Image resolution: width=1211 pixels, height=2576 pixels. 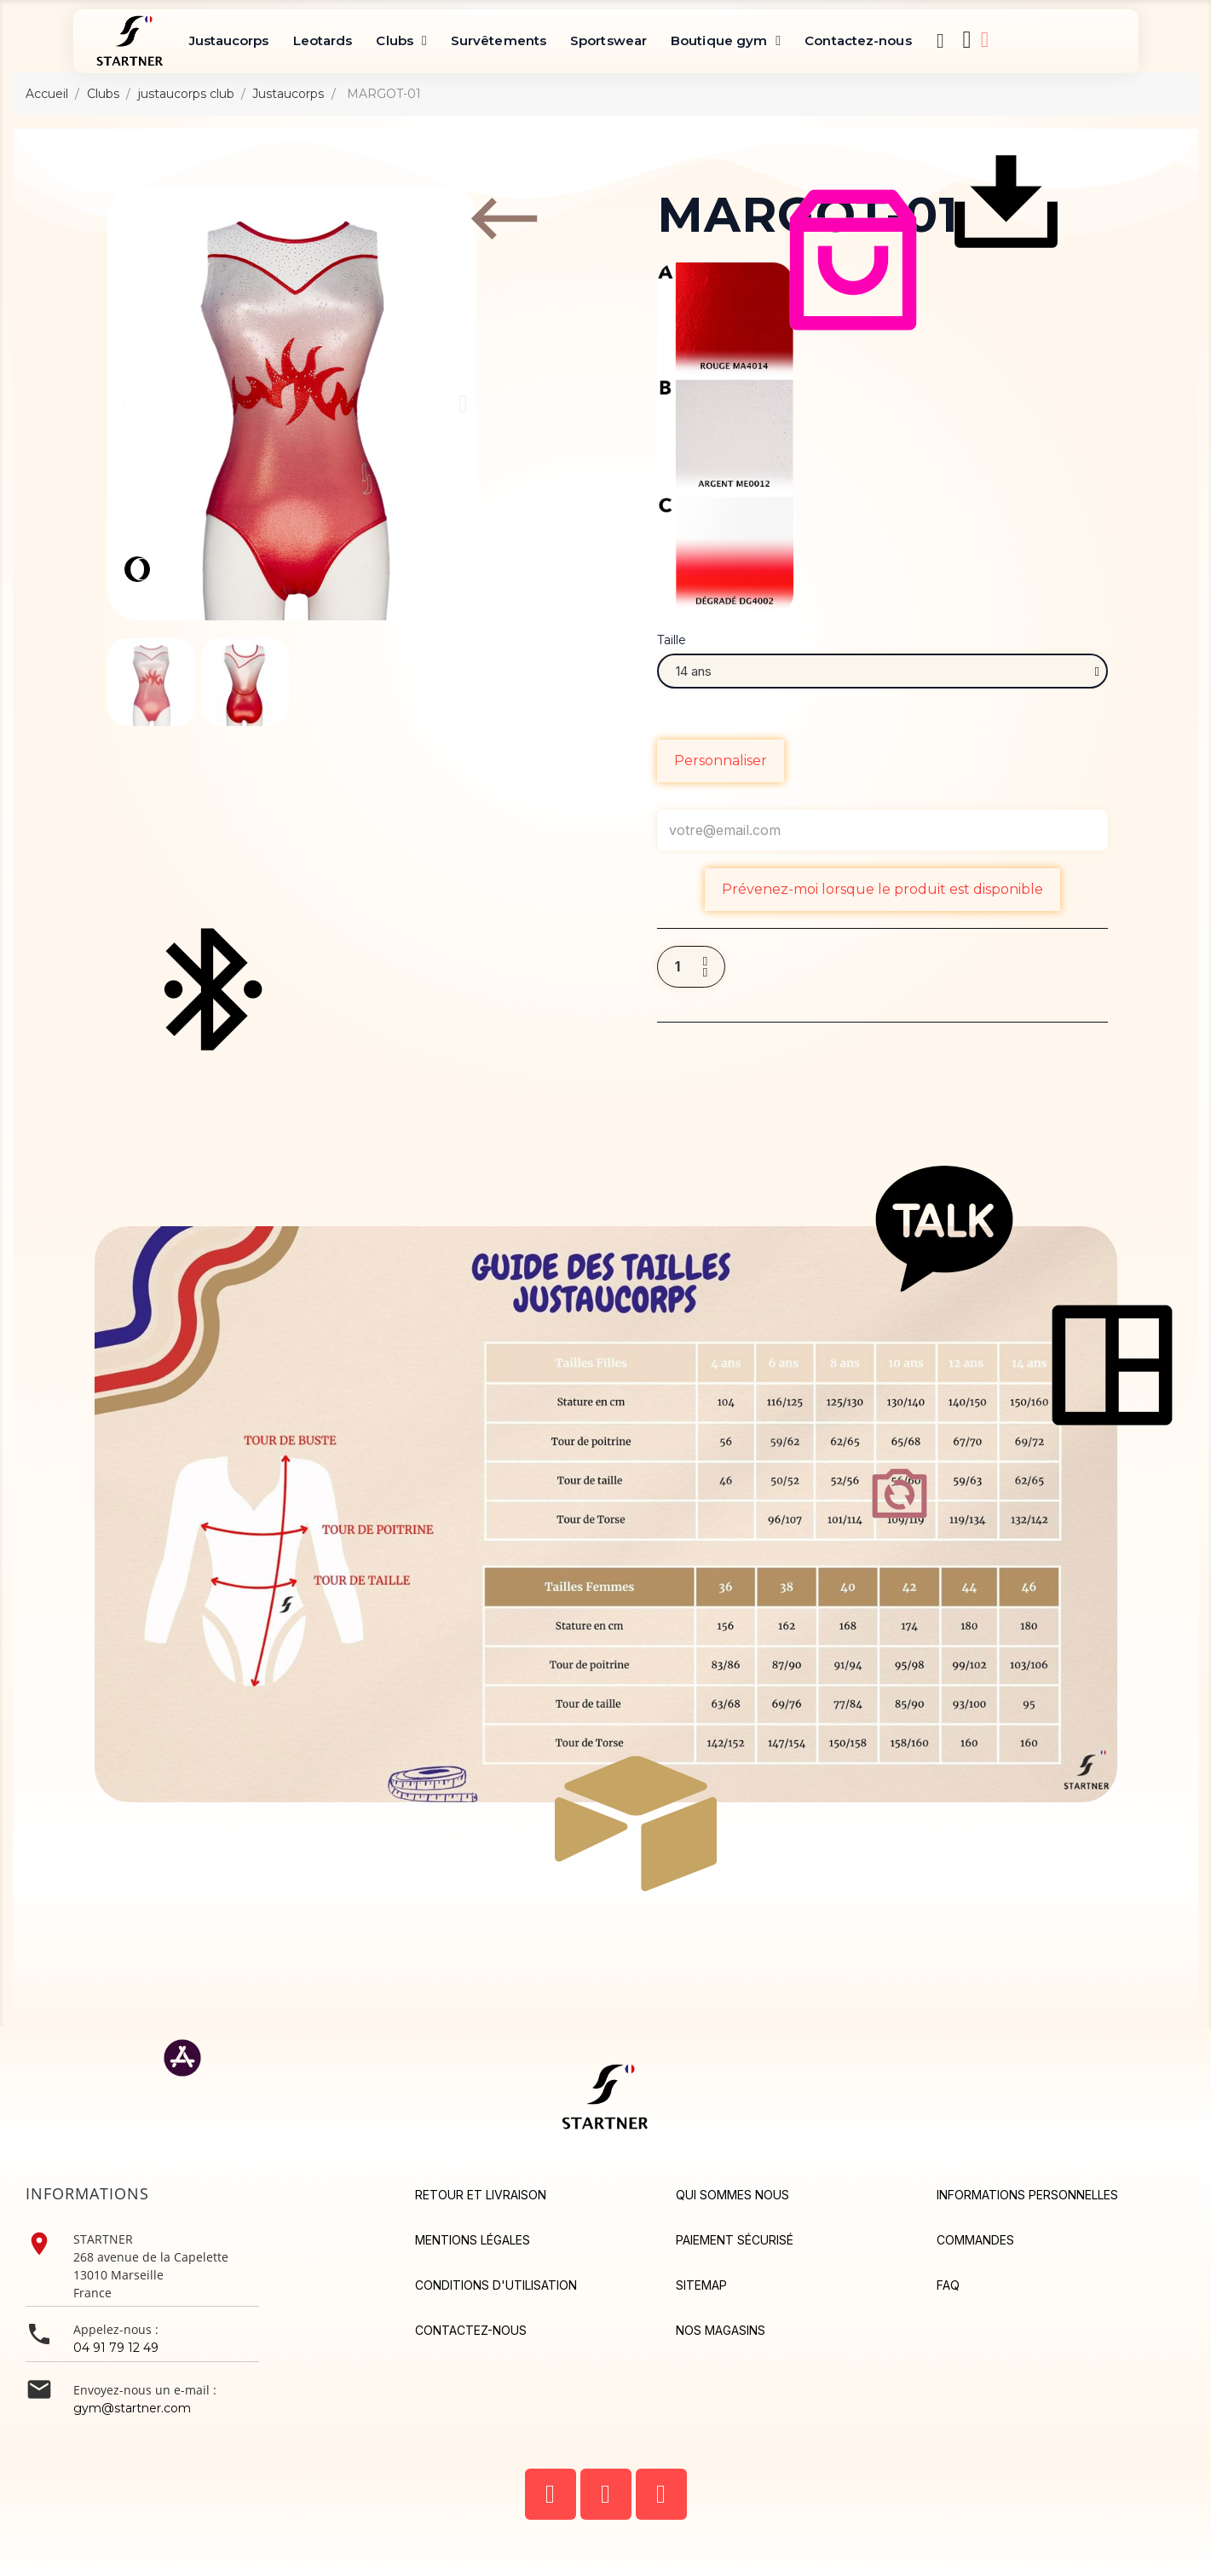 I want to click on open KakaoTalk messaging app, so click(x=944, y=1225).